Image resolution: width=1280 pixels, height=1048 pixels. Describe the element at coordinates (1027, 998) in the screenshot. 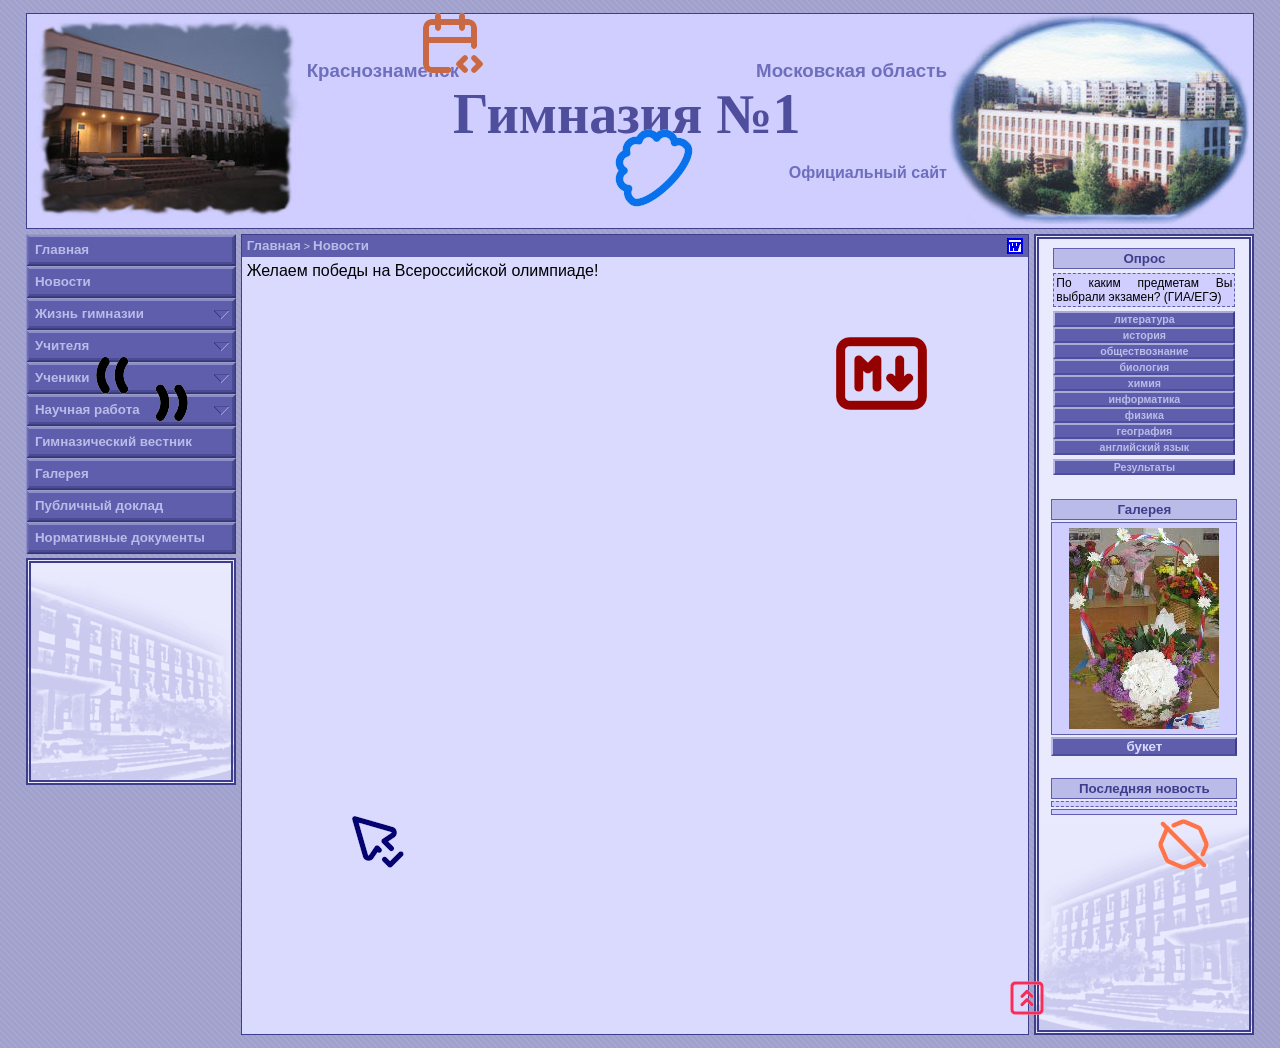

I see `scroll to top of page` at that location.